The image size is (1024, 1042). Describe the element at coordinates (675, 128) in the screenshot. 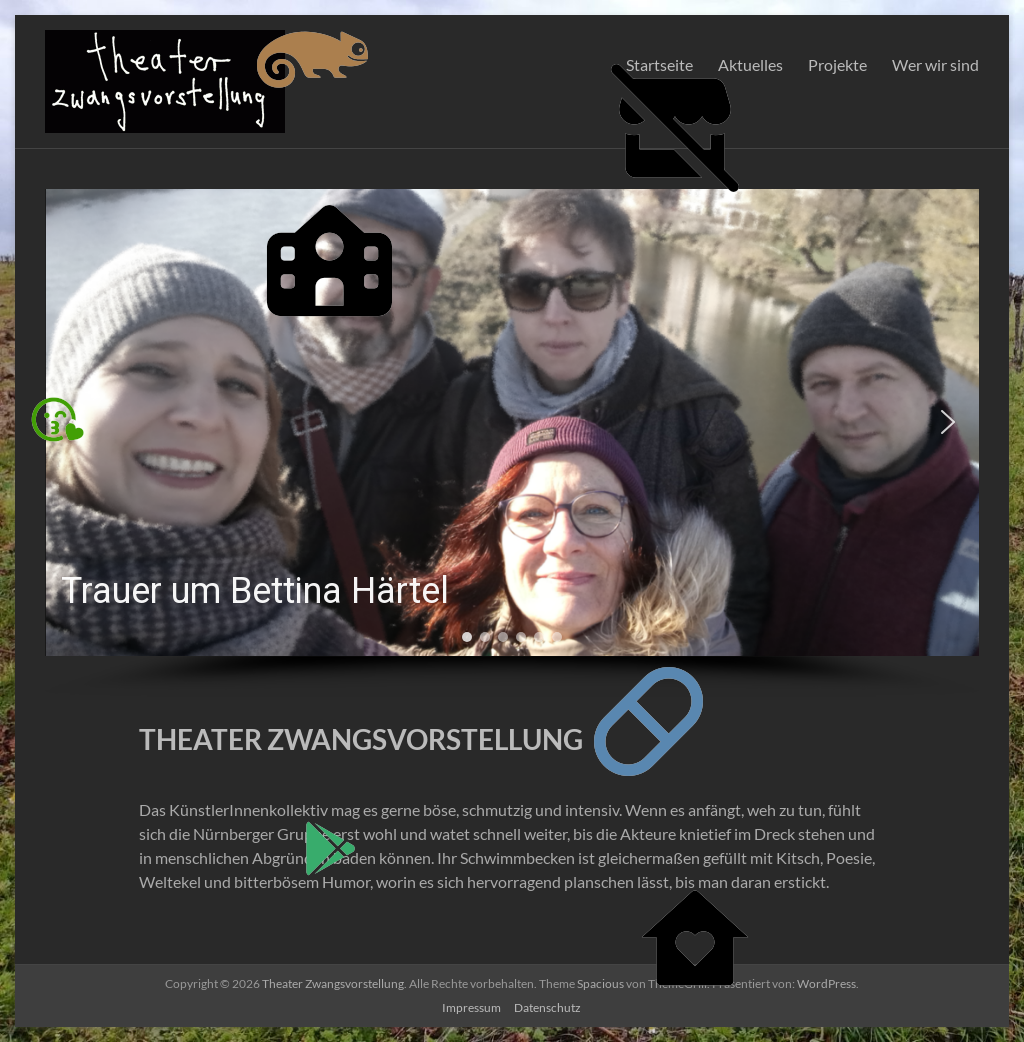

I see `indicates a store or shop is closed` at that location.